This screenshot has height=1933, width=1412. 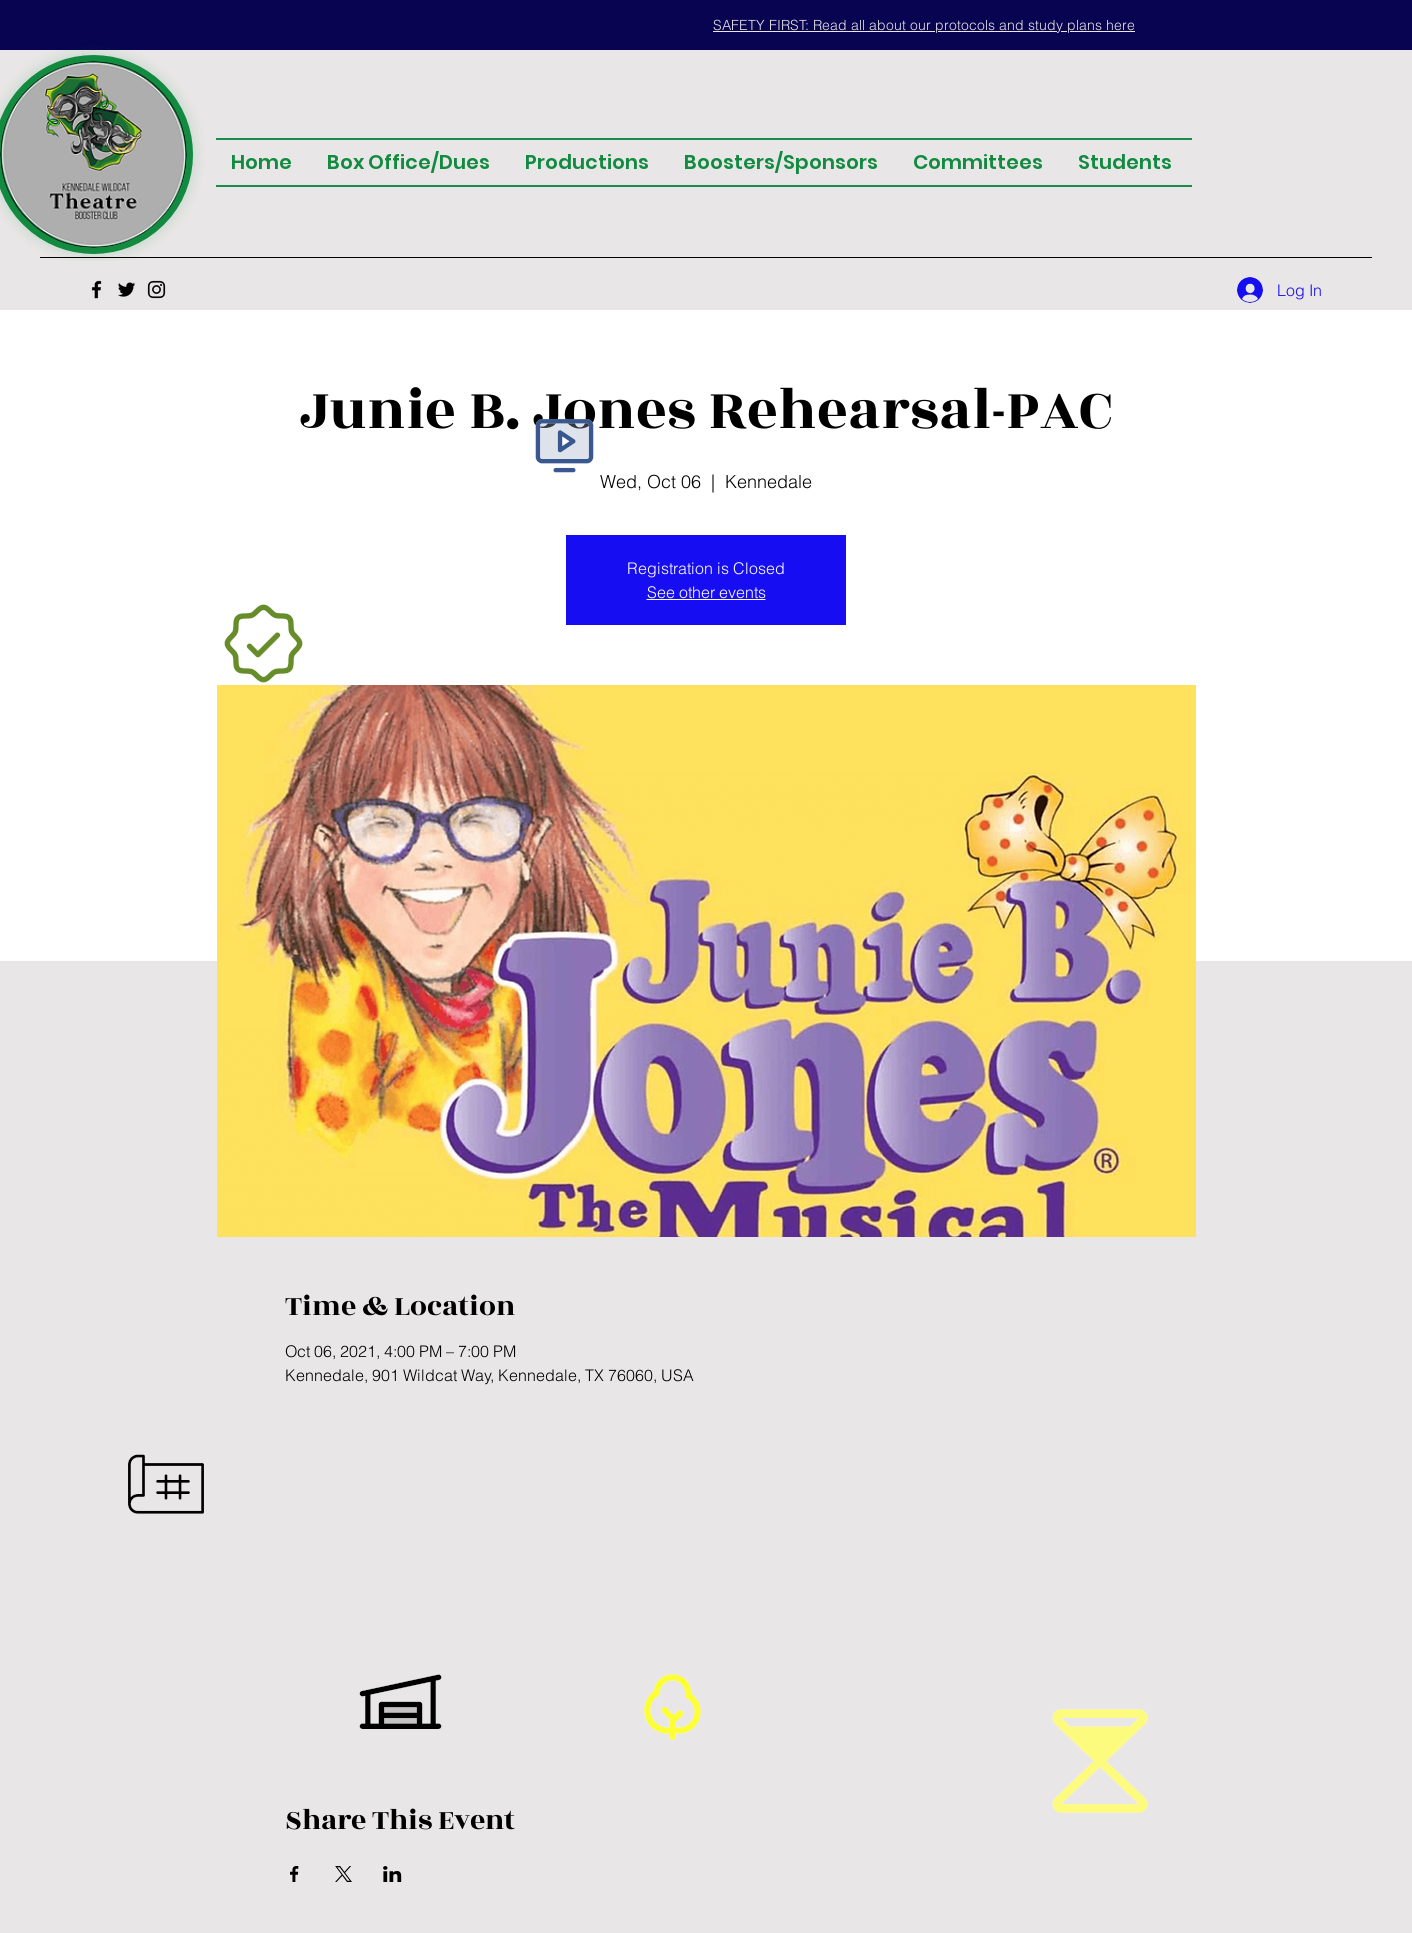 What do you see at coordinates (166, 1487) in the screenshot?
I see `view project blueprints or schematics` at bounding box center [166, 1487].